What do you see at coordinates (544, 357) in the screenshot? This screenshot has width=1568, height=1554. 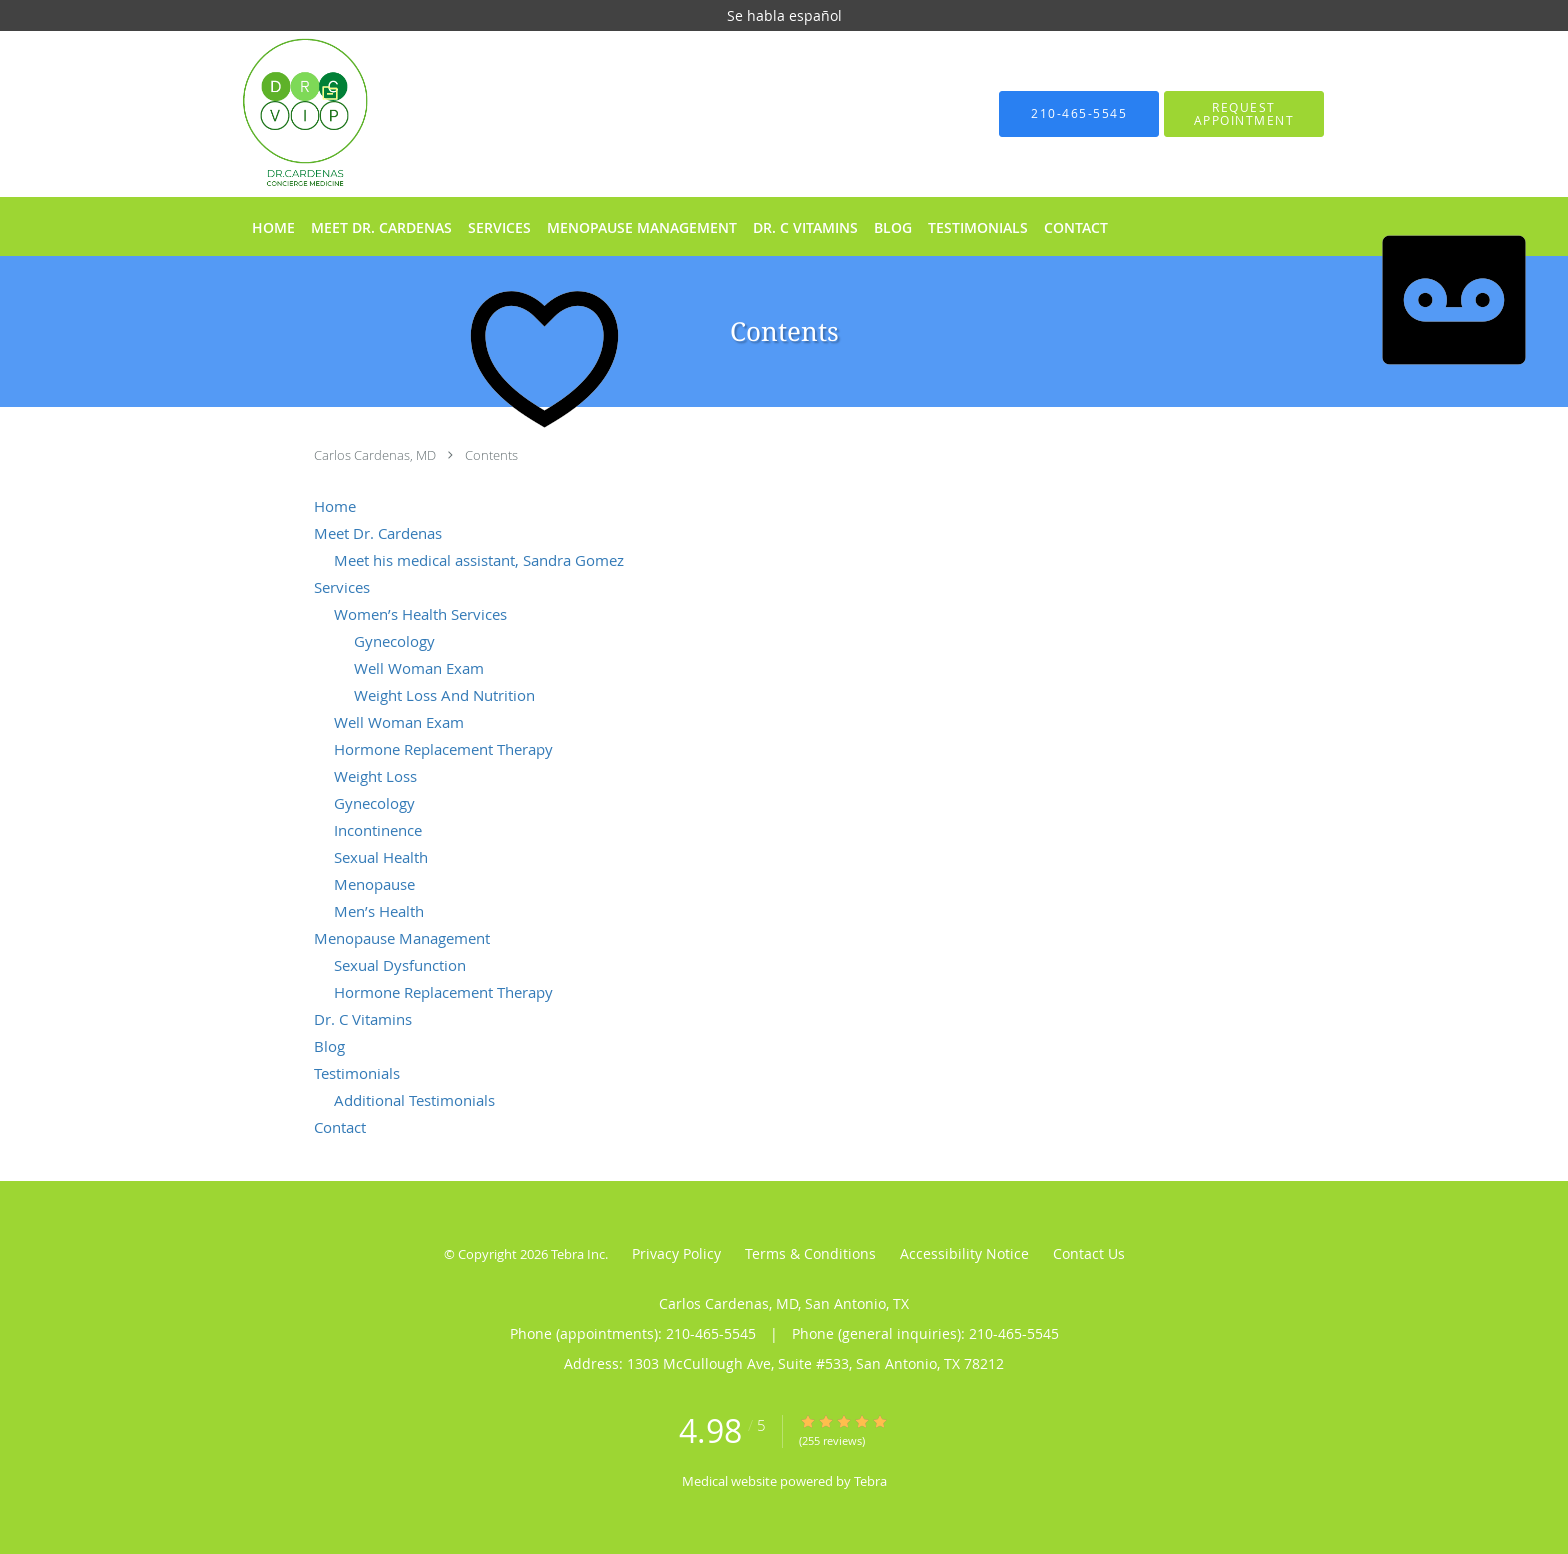 I see `add to favorites` at bounding box center [544, 357].